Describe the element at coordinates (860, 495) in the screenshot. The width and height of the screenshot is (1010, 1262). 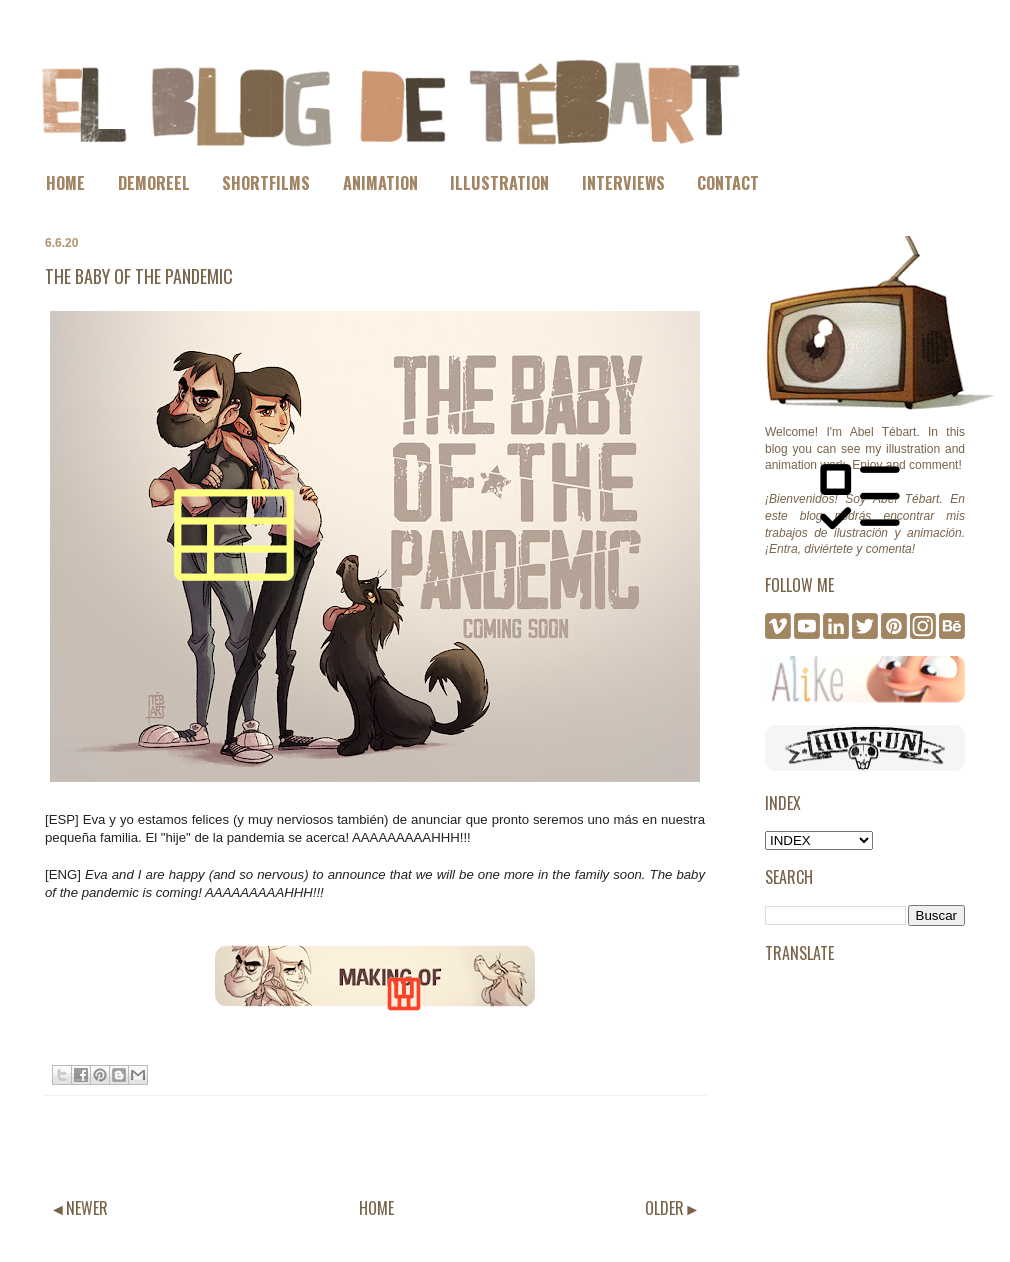
I see `view task list or checklist` at that location.